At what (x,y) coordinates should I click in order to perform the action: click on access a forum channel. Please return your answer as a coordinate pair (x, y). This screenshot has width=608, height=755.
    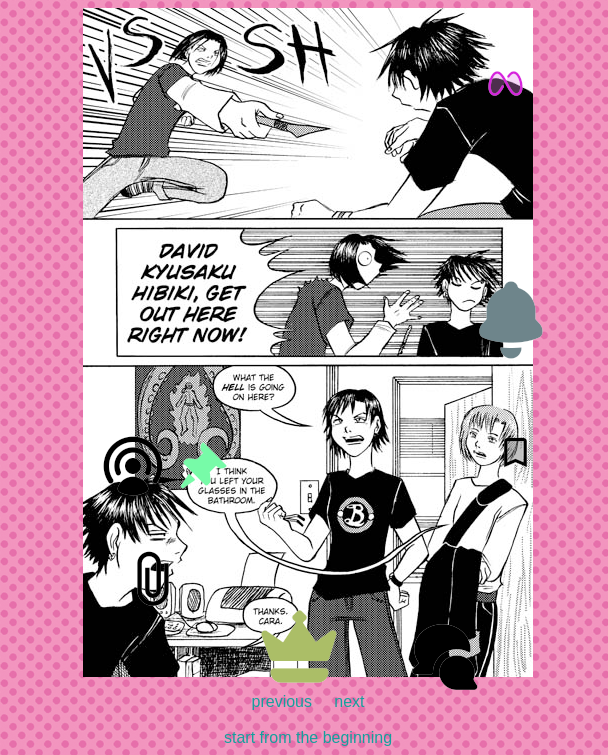
    Looking at the image, I should click on (445, 655).